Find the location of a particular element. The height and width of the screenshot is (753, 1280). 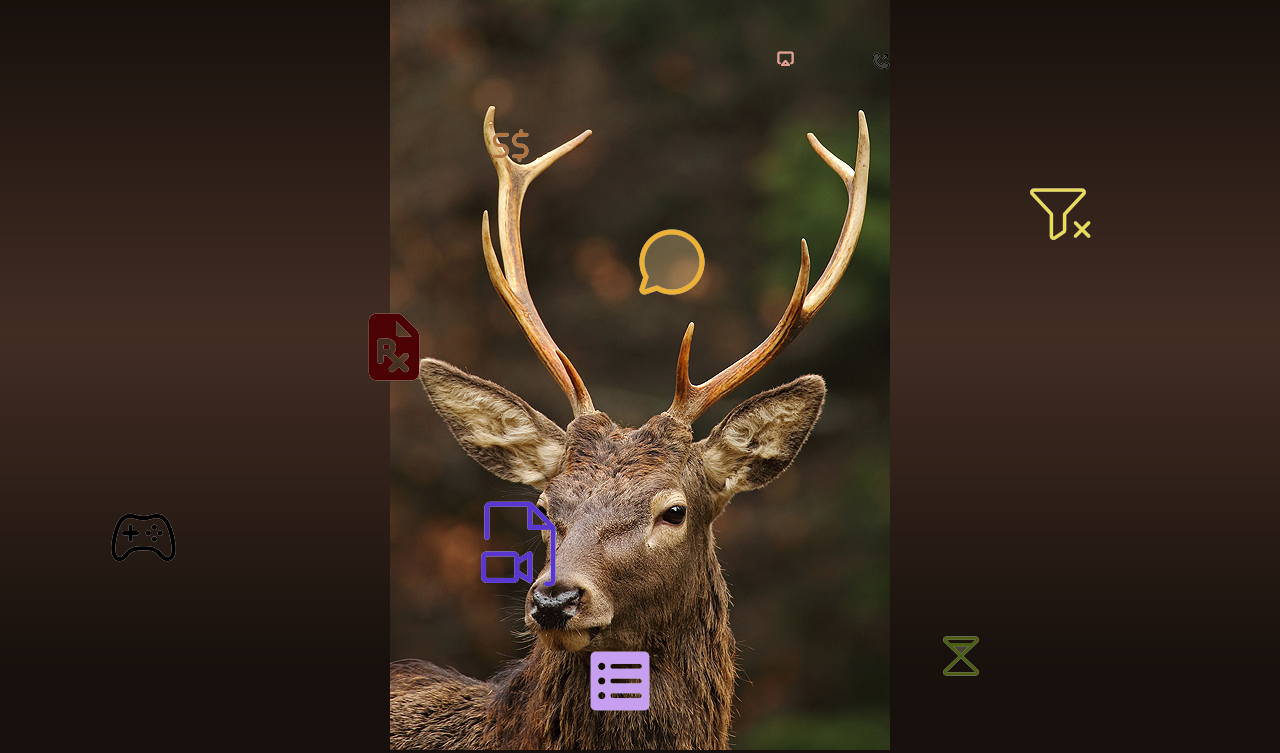

view prescription document is located at coordinates (394, 347).